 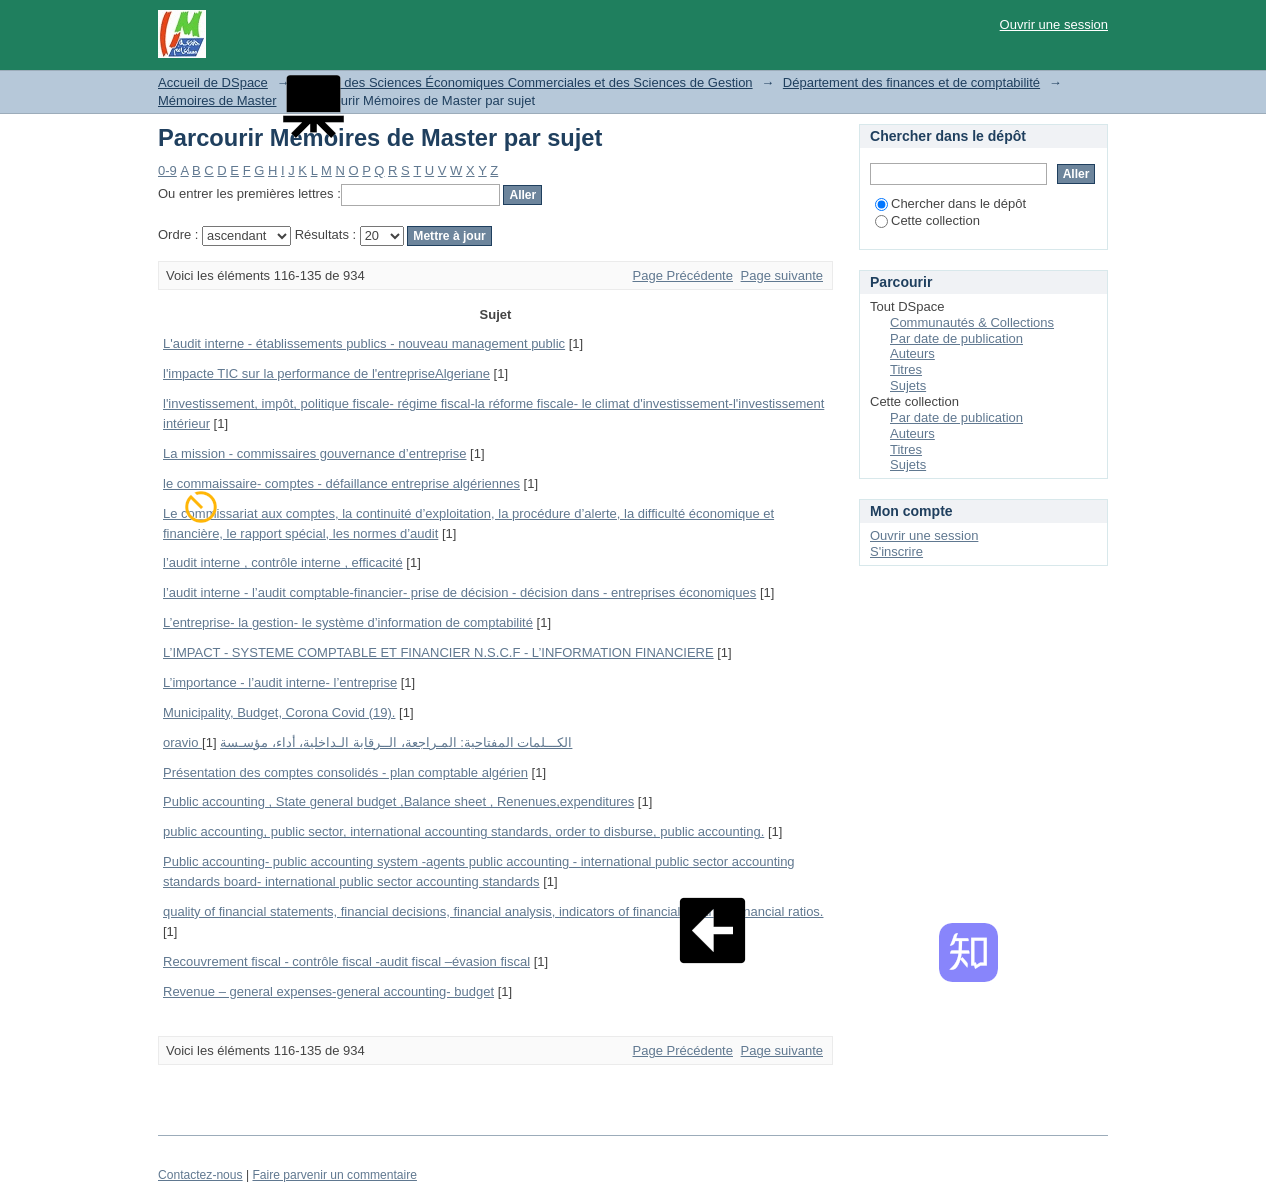 What do you see at coordinates (313, 105) in the screenshot?
I see `open artboard or canvas workspace` at bounding box center [313, 105].